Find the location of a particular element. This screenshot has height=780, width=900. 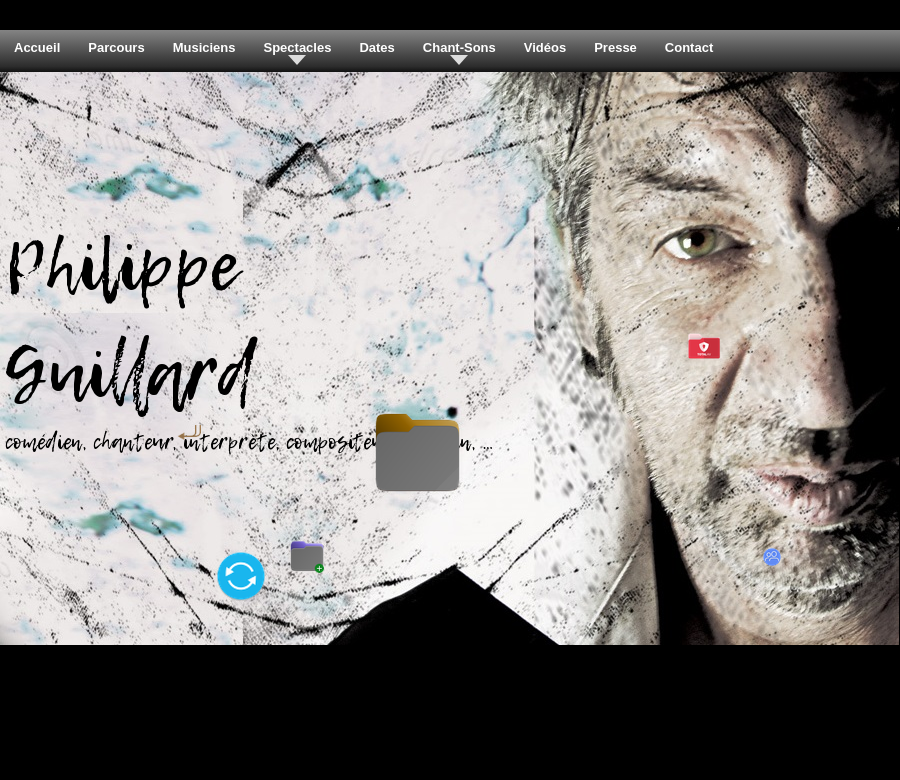

open folder to view contents is located at coordinates (417, 452).